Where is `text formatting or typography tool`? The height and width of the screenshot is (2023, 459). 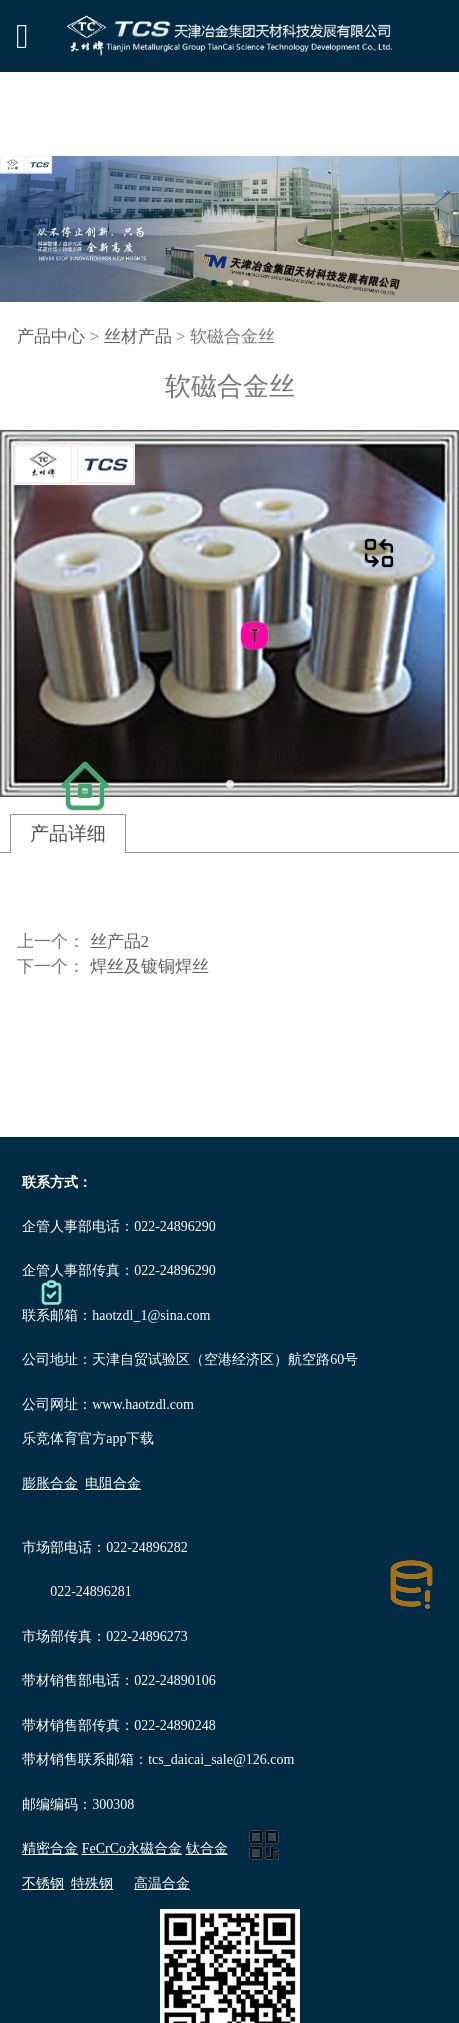
text formatting or typography tool is located at coordinates (254, 635).